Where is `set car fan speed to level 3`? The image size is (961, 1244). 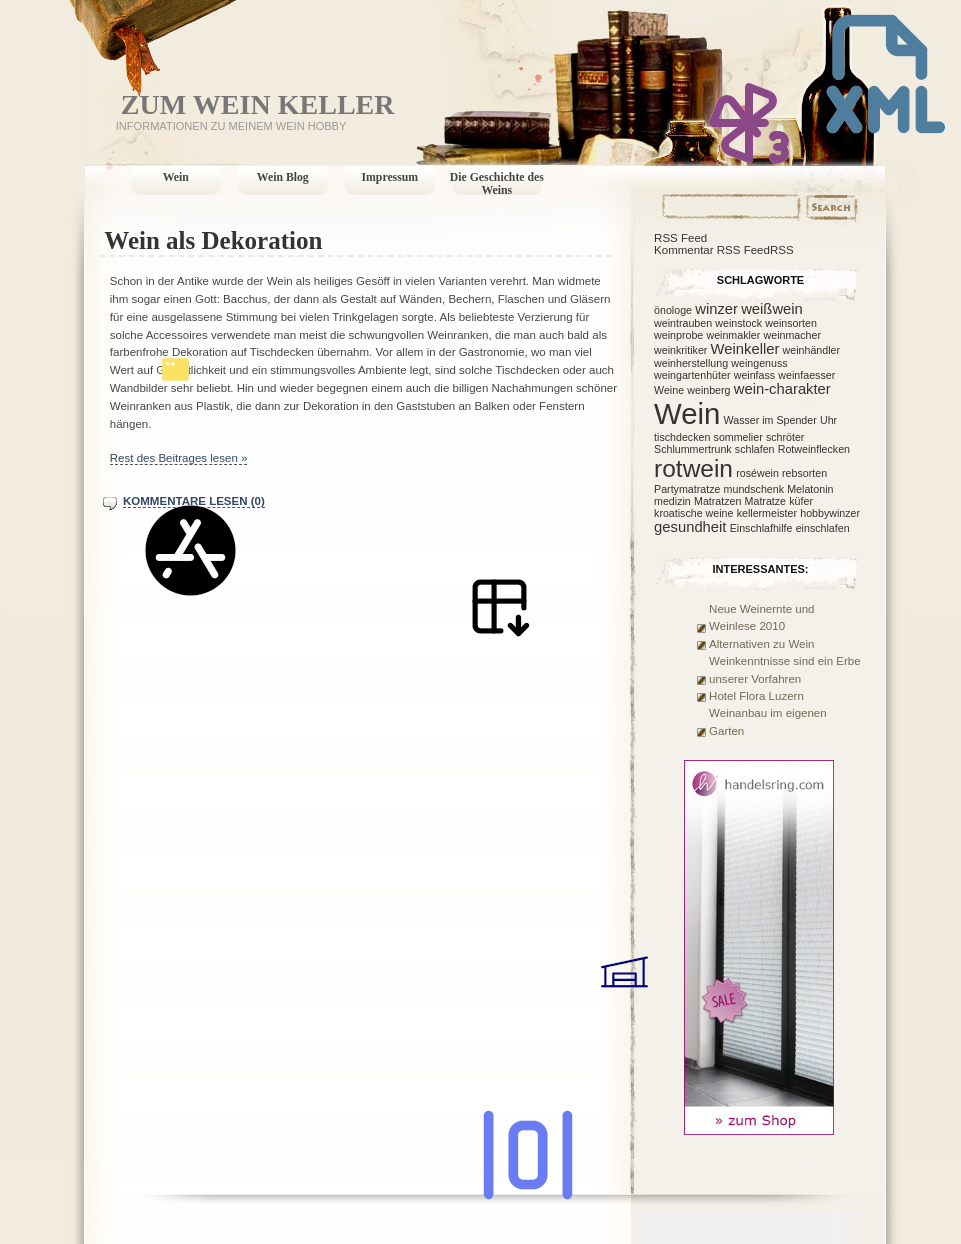 set car fan speed to level 3 is located at coordinates (749, 123).